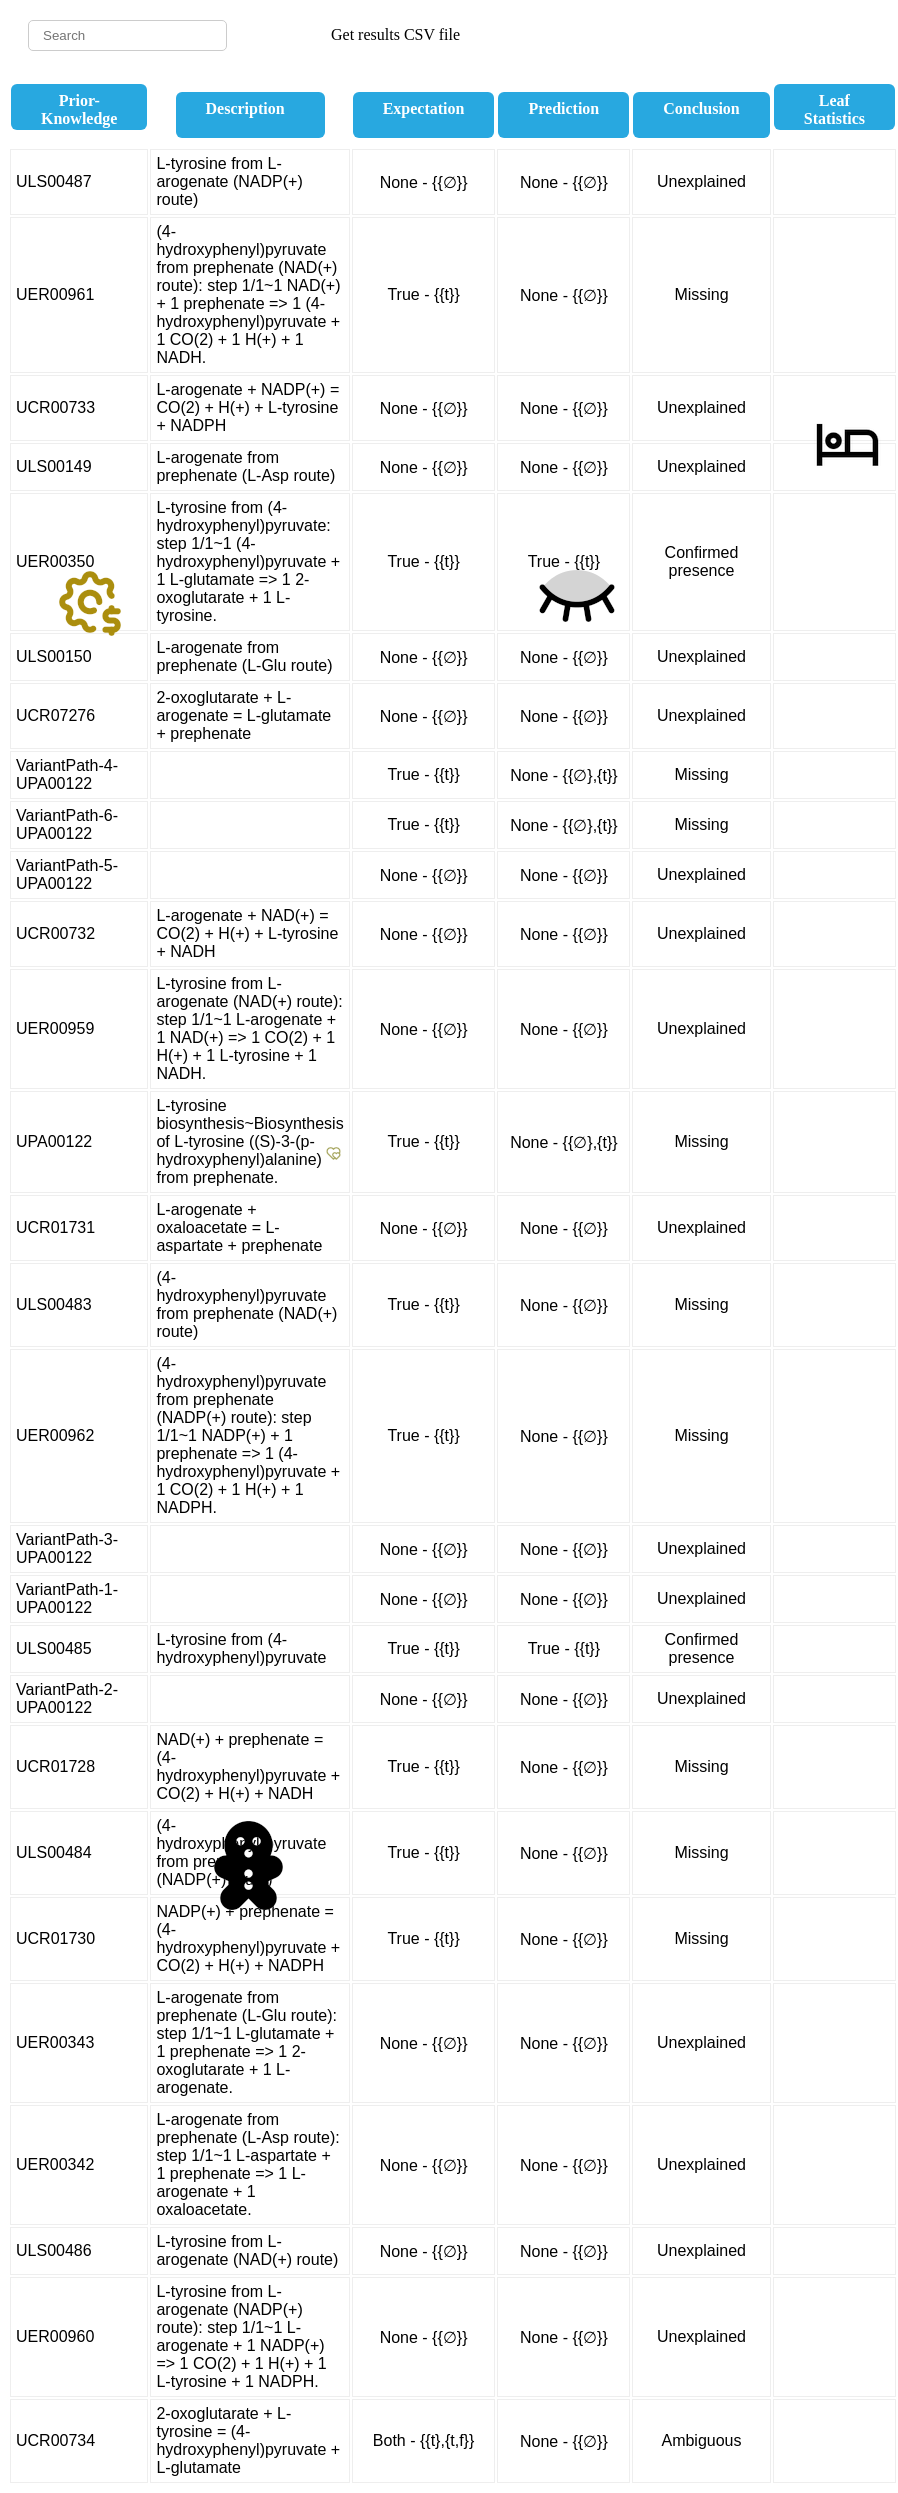  What do you see at coordinates (90, 602) in the screenshot?
I see `access payment or billing settings` at bounding box center [90, 602].